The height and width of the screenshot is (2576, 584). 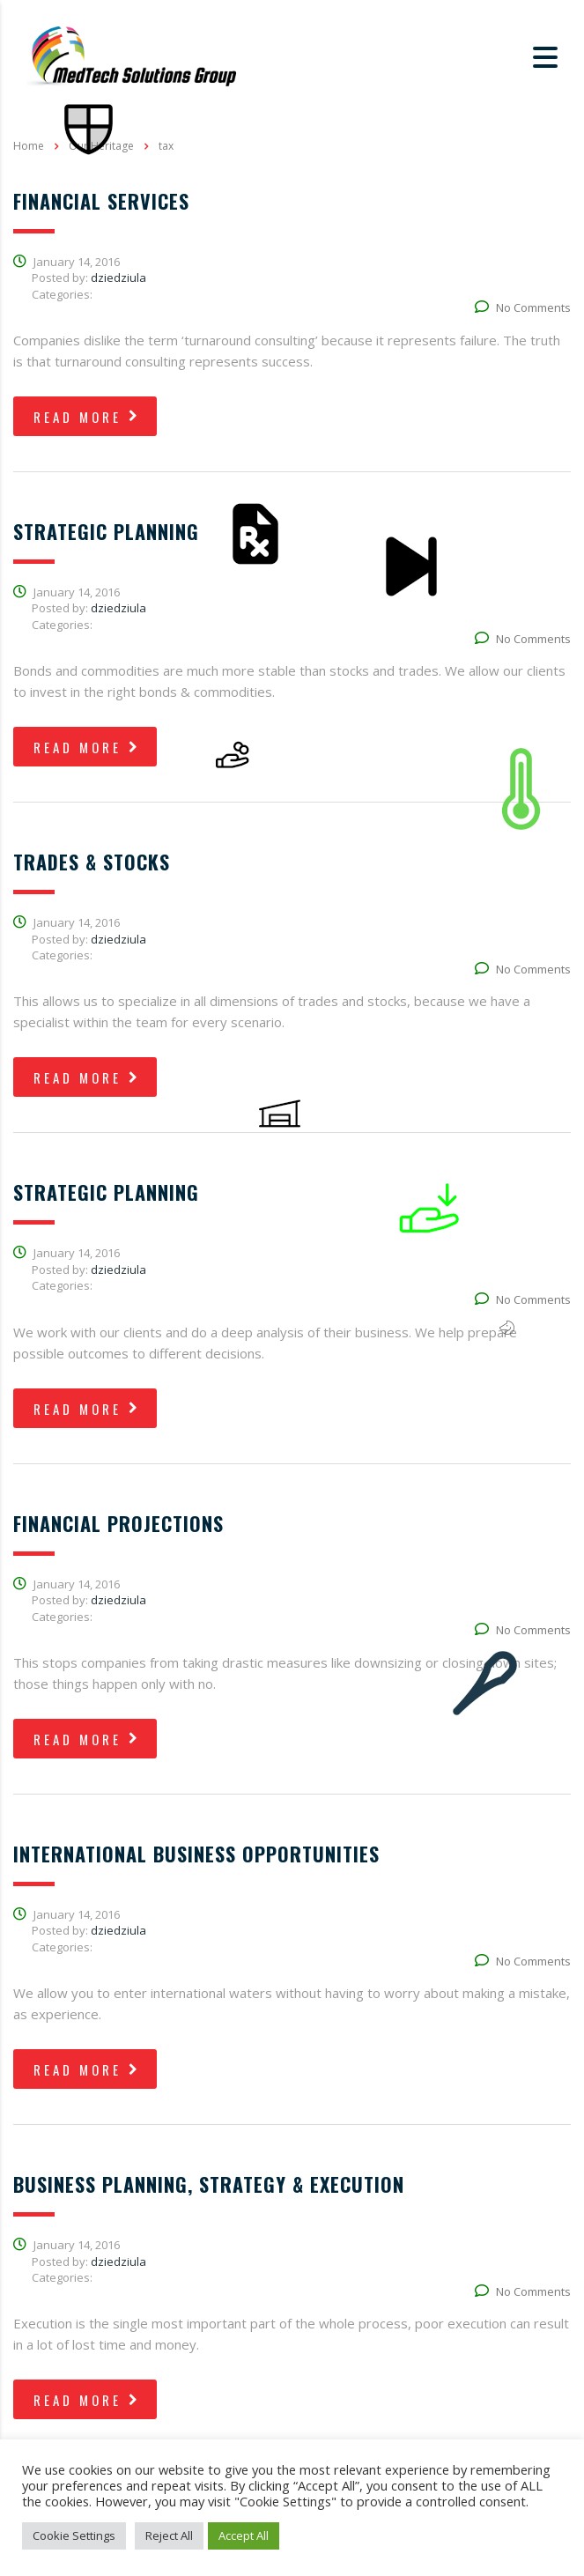 I want to click on view prescription document, so click(x=255, y=534).